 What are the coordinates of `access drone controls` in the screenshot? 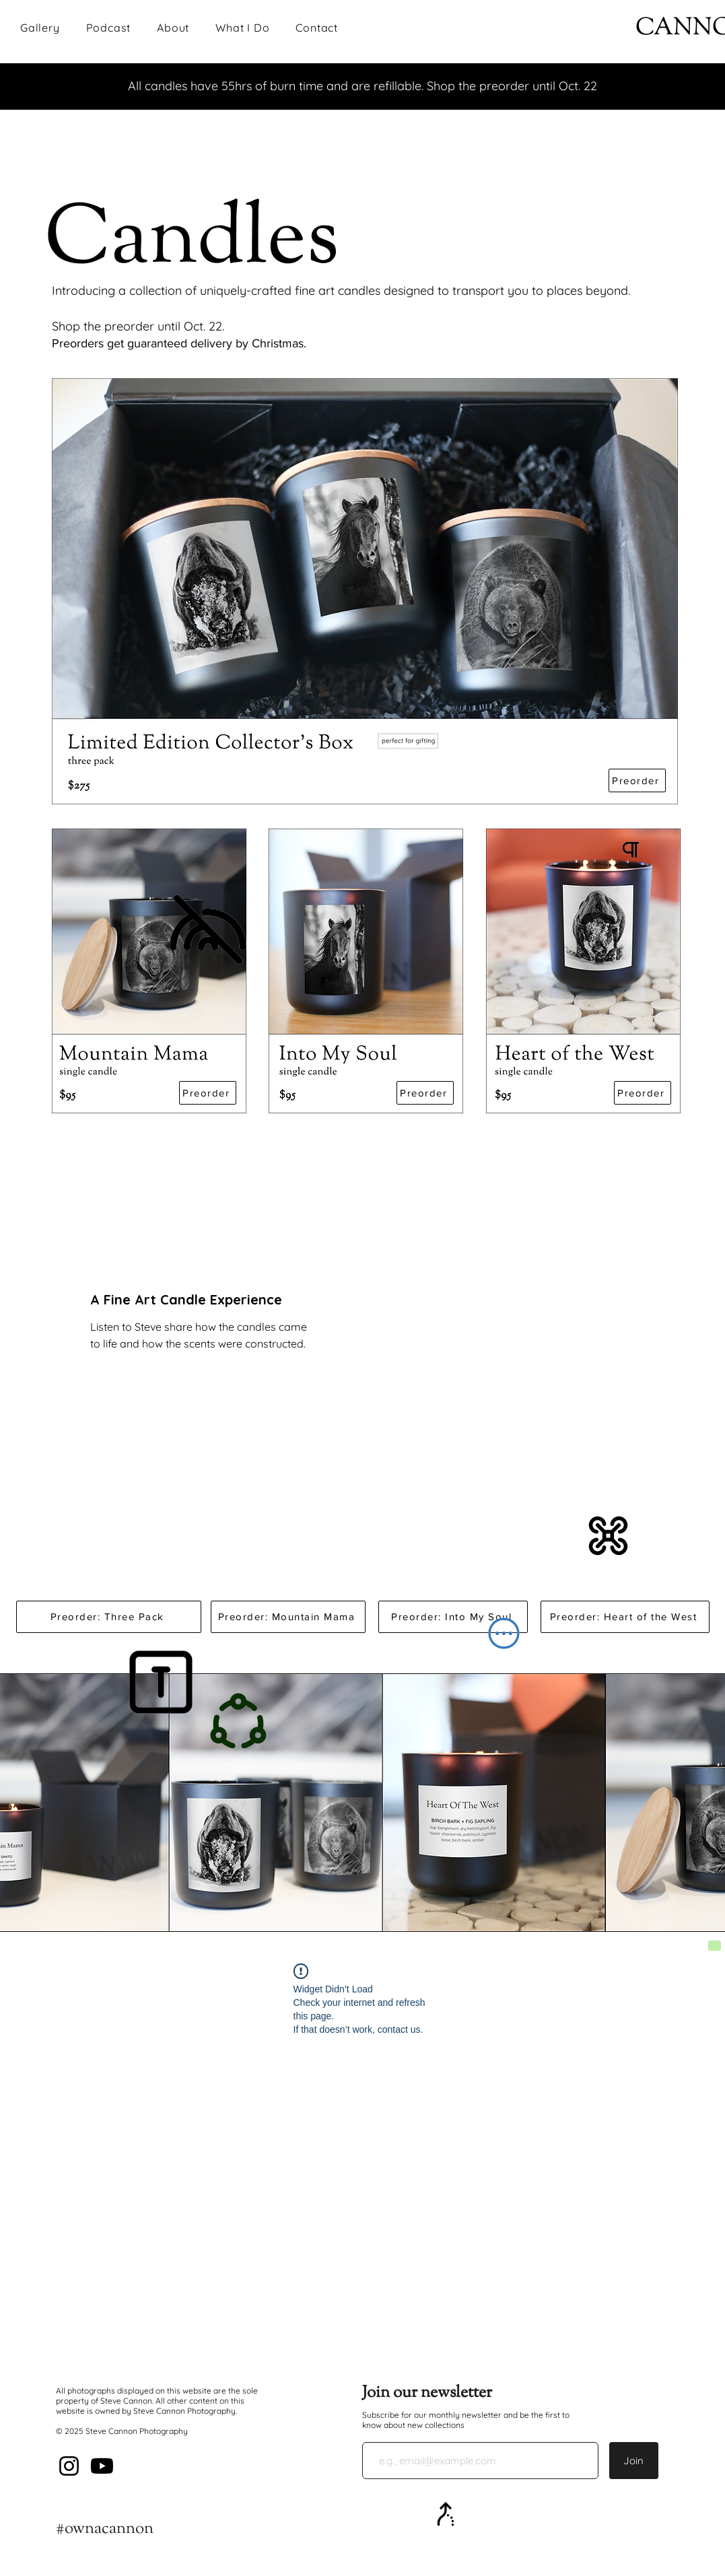 It's located at (608, 1535).